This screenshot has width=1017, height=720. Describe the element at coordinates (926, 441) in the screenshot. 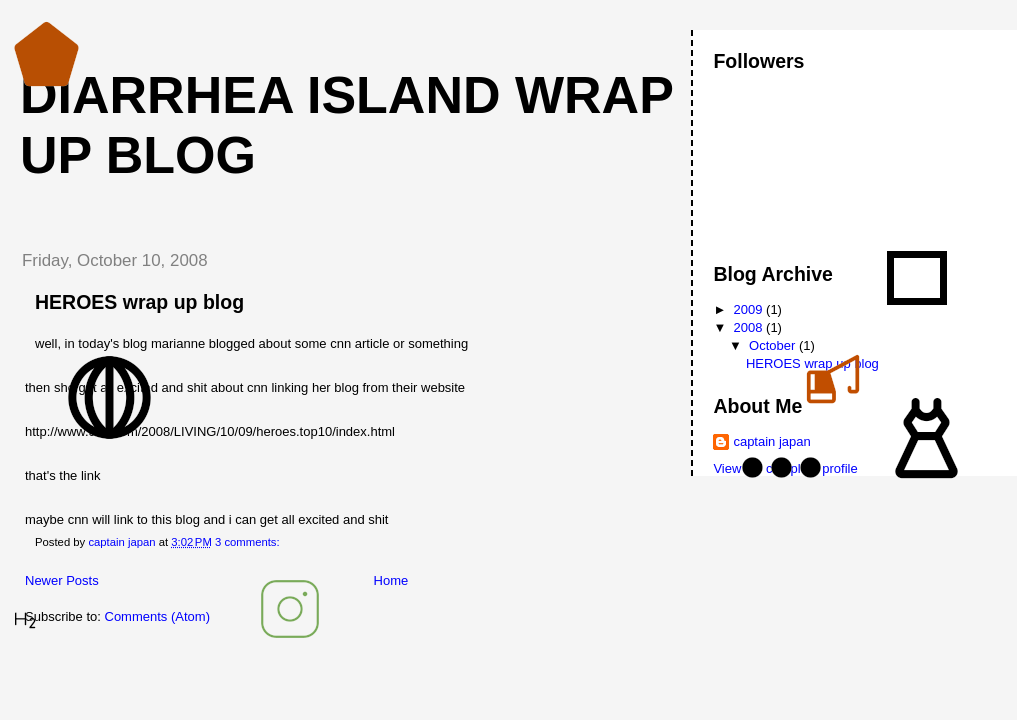

I see `browse women's clothing or dresses` at that location.